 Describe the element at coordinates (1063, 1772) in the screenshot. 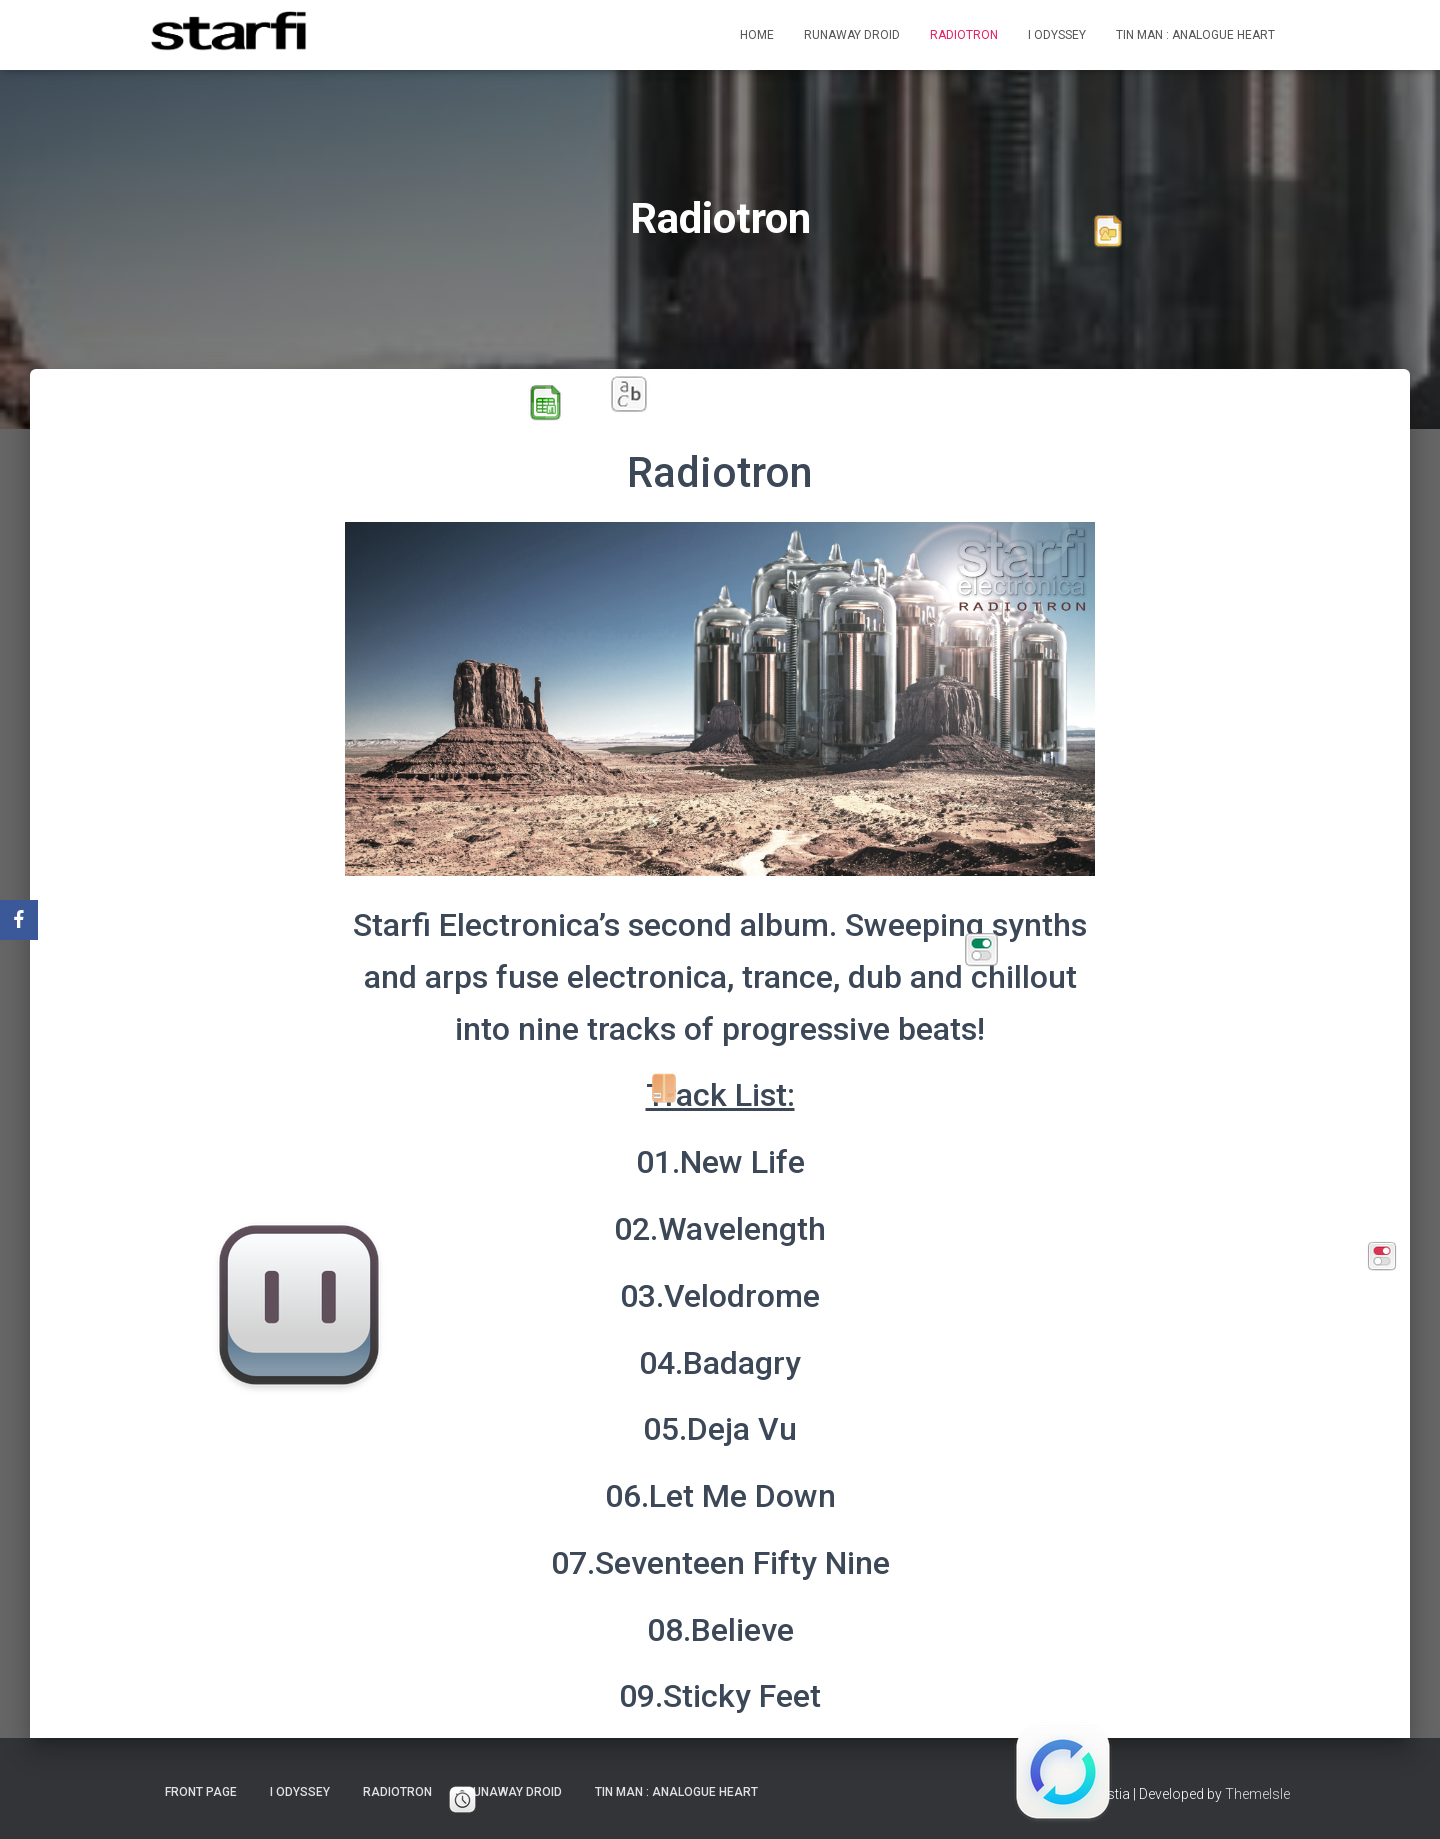

I see `refresh or reload the current app` at that location.